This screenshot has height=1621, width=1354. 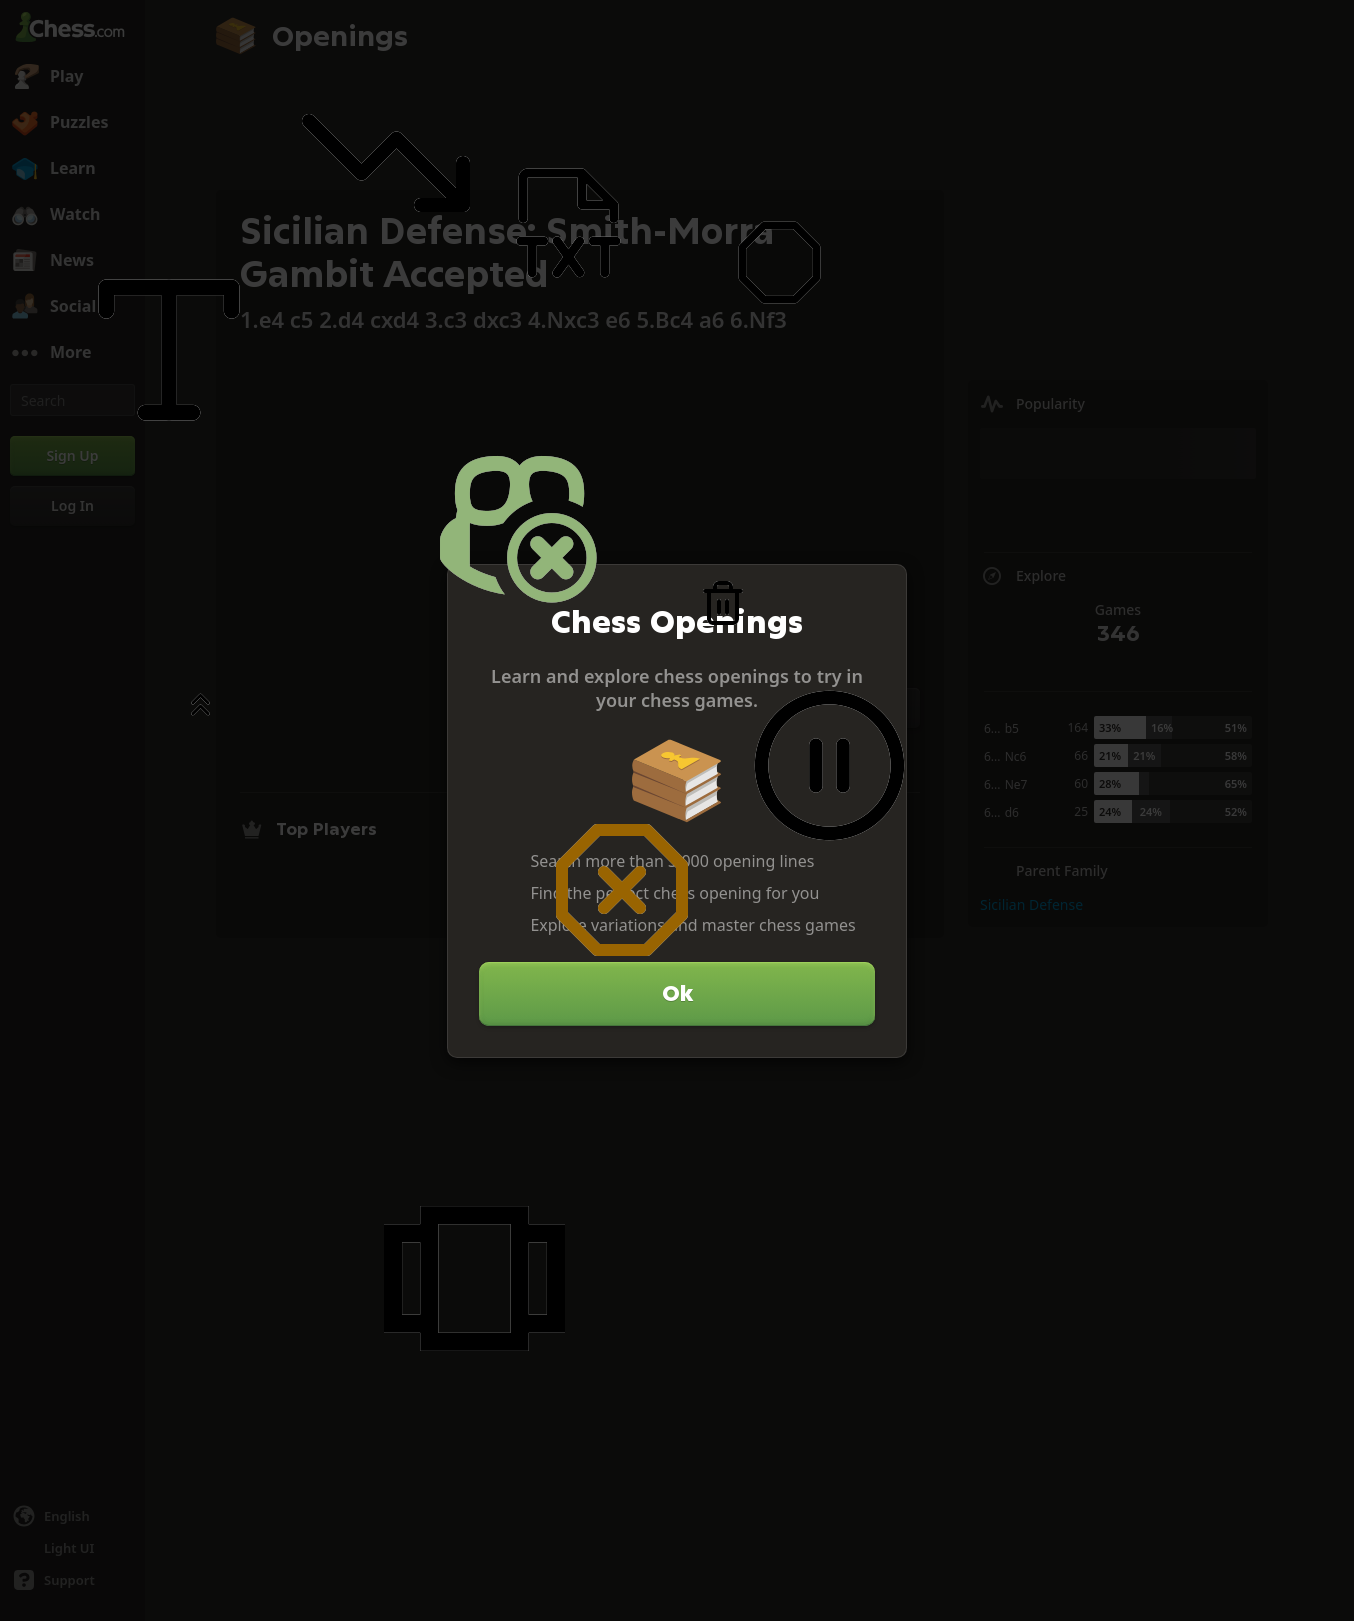 What do you see at coordinates (169, 350) in the screenshot?
I see `access text formatting options` at bounding box center [169, 350].